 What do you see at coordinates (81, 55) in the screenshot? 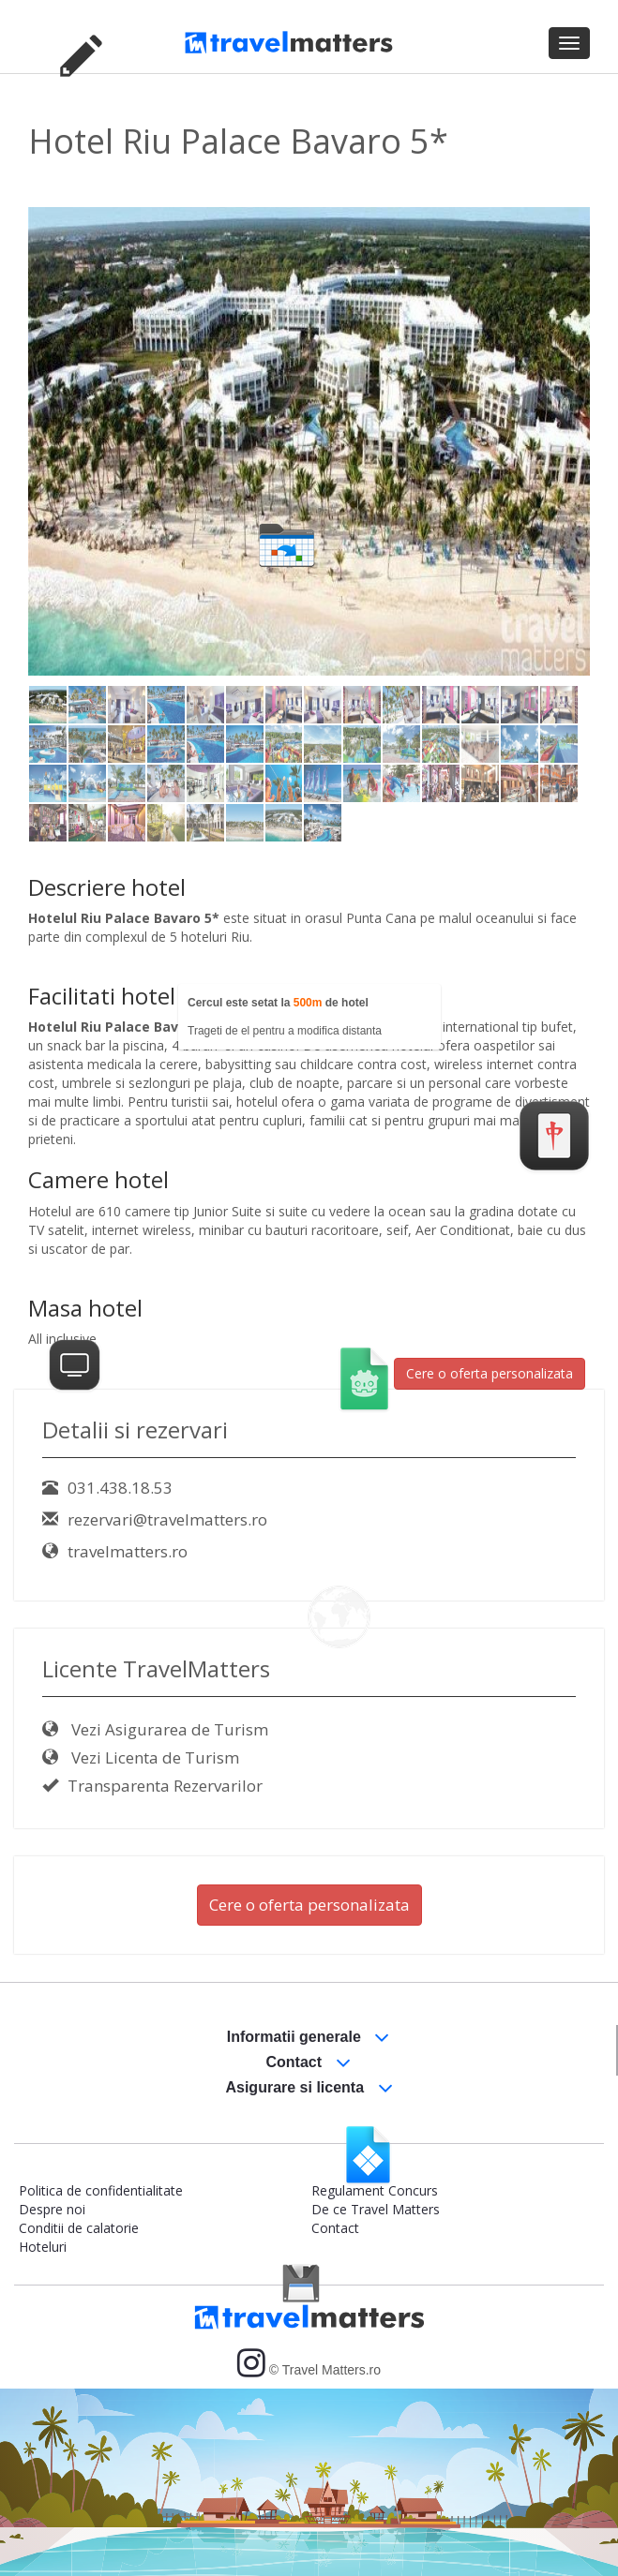
I see `access office or productivity applications` at bounding box center [81, 55].